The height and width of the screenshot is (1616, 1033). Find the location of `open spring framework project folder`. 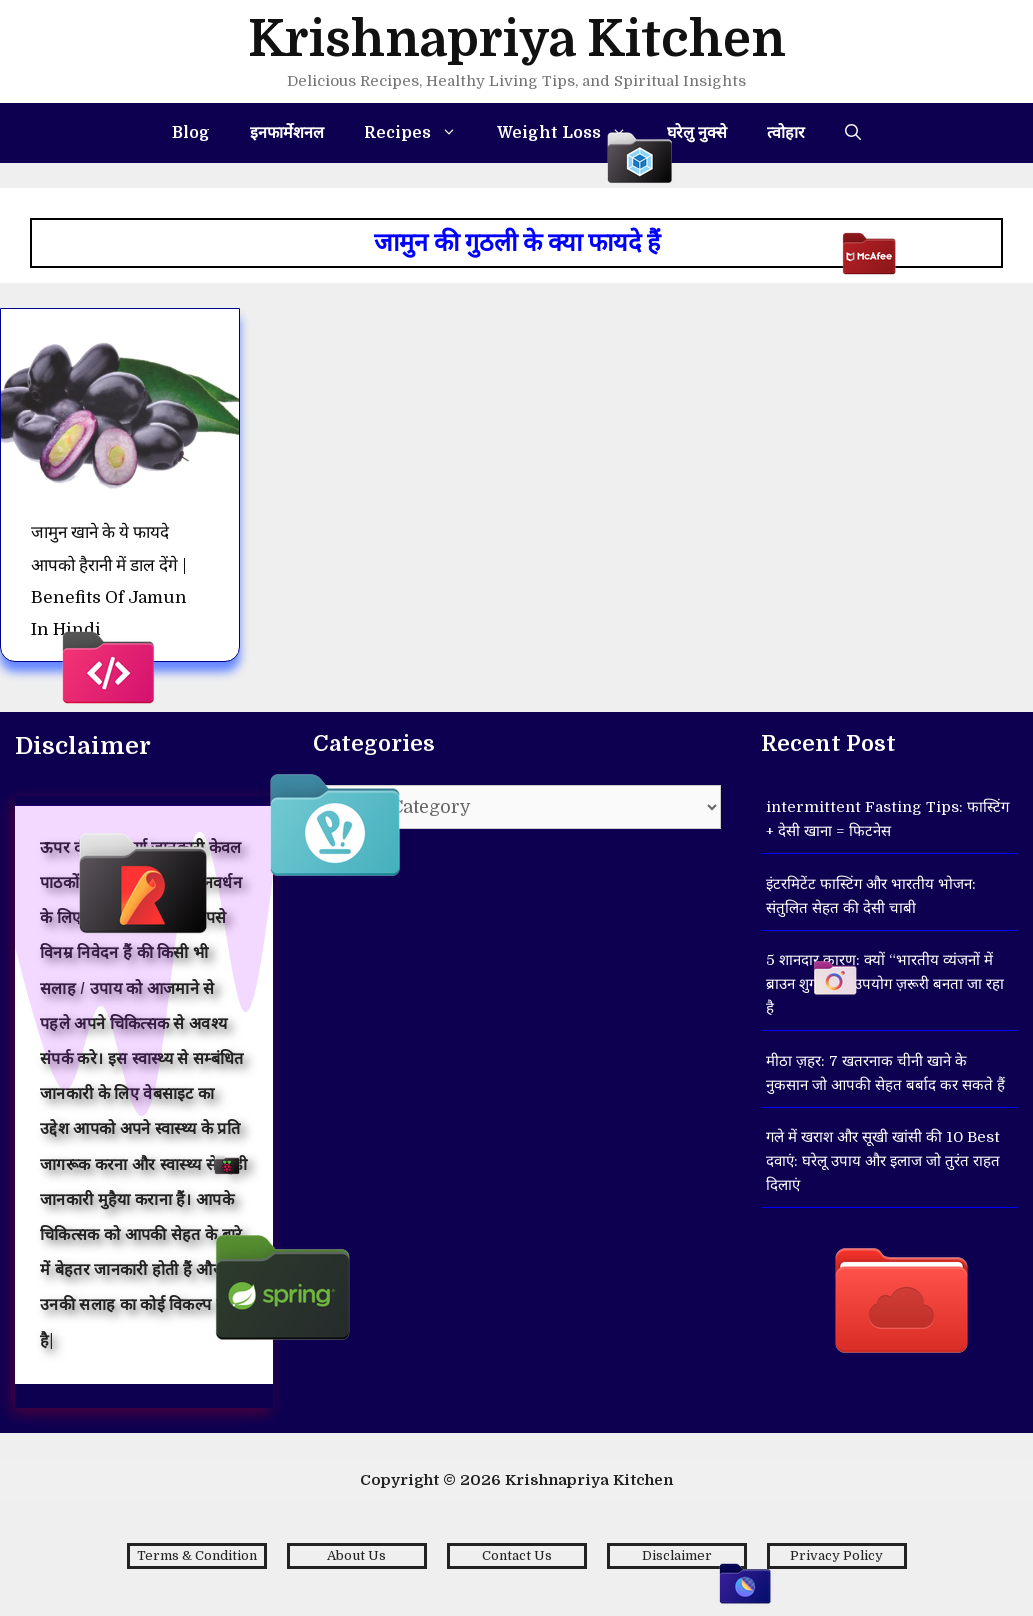

open spring framework project folder is located at coordinates (282, 1291).